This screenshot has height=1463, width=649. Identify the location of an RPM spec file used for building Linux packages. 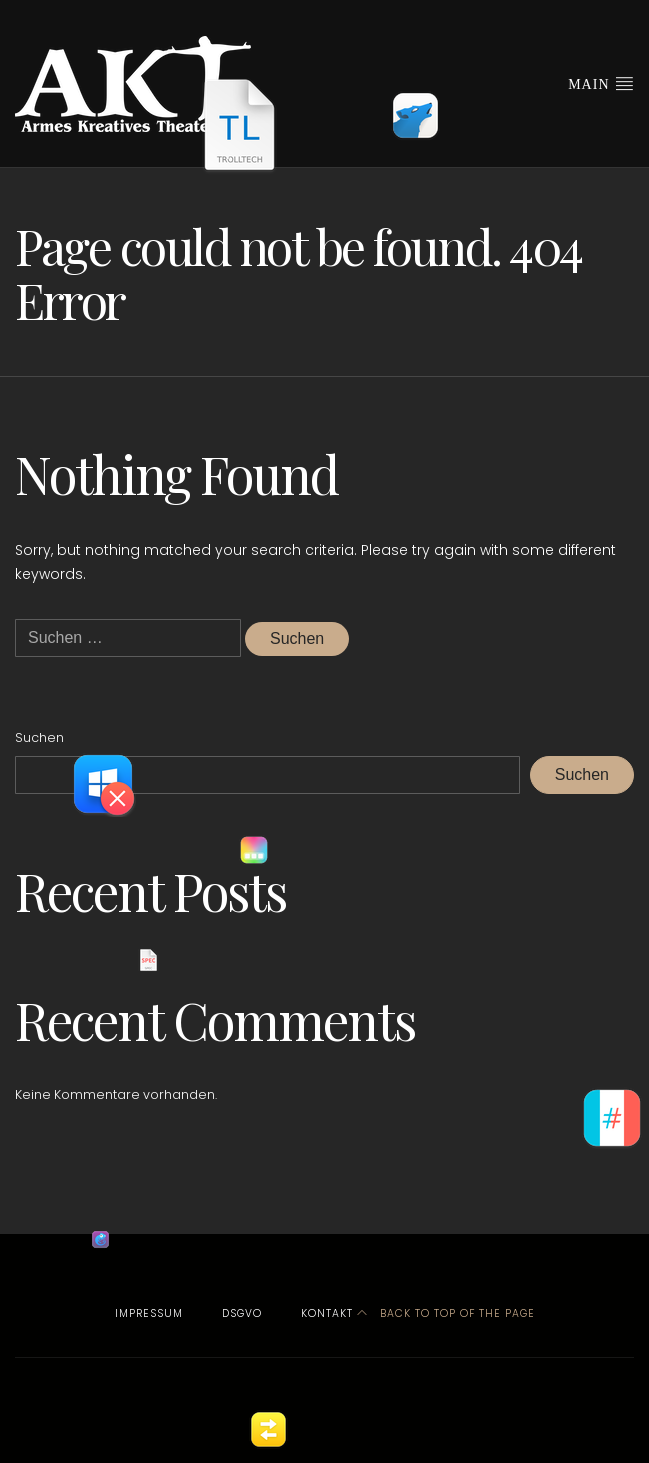
(148, 960).